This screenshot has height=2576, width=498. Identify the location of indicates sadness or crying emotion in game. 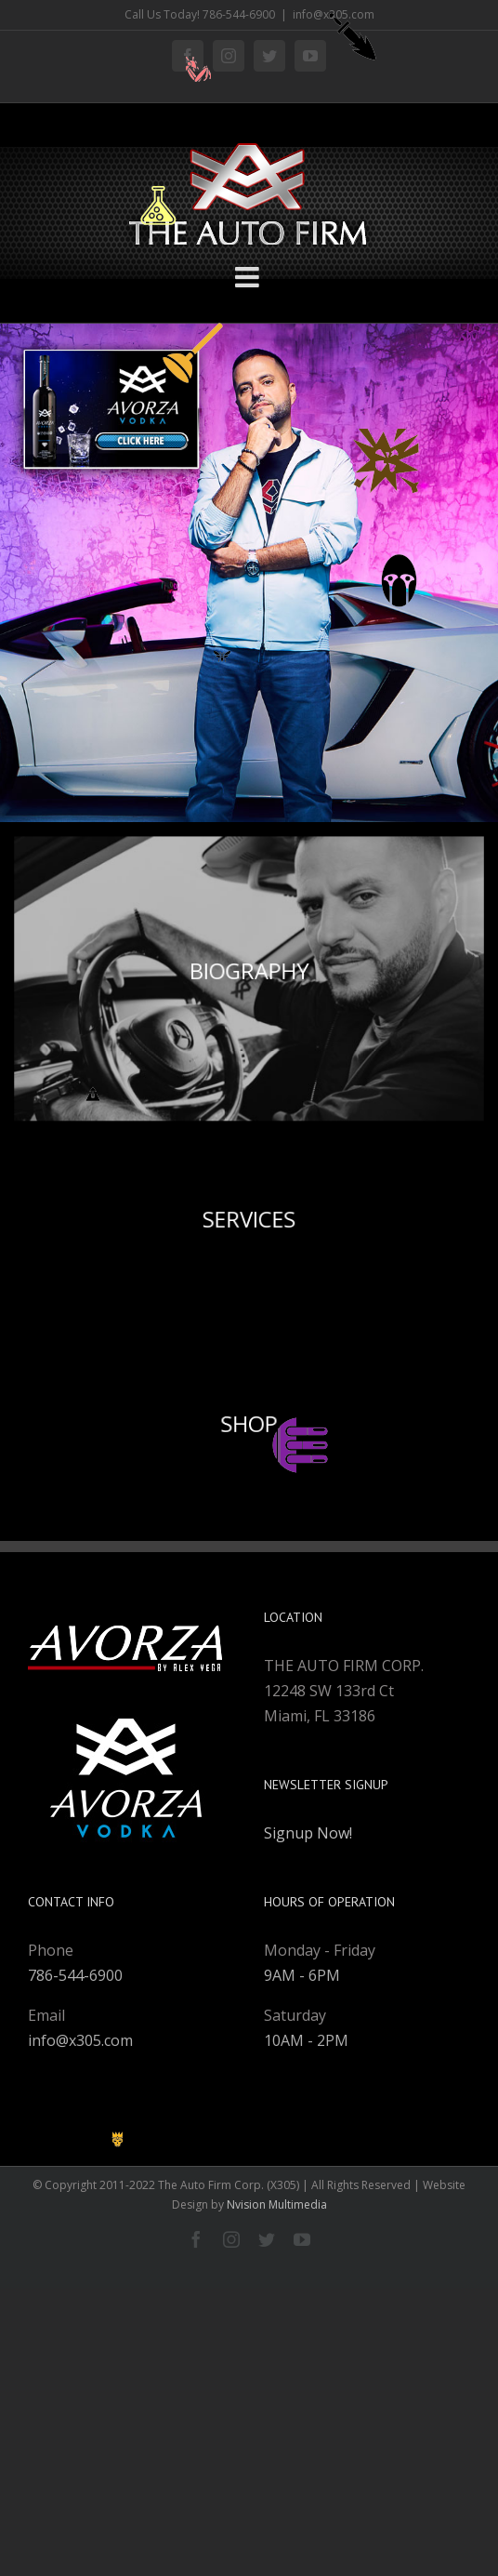
(399, 580).